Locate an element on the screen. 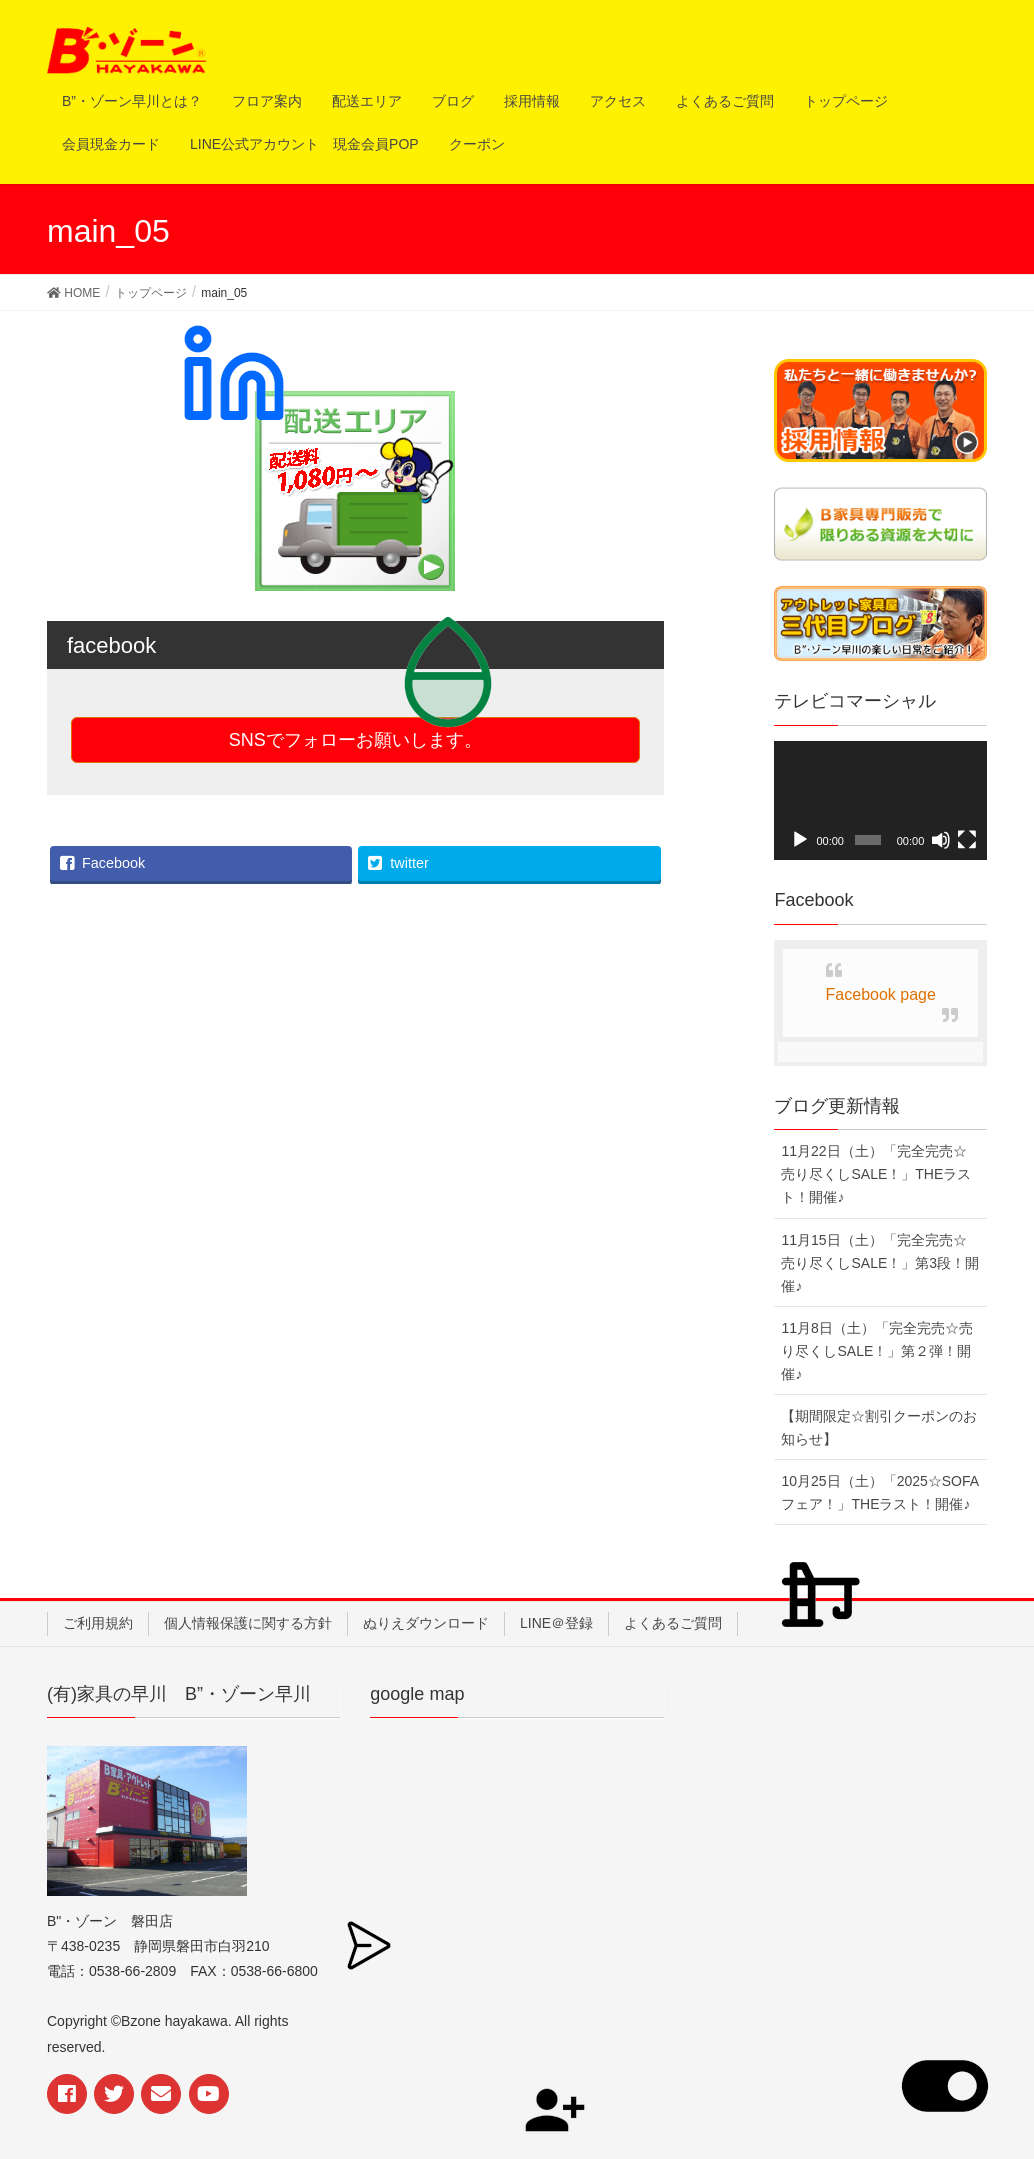 The height and width of the screenshot is (2159, 1034). adjust humidity or moisture level is located at coordinates (448, 676).